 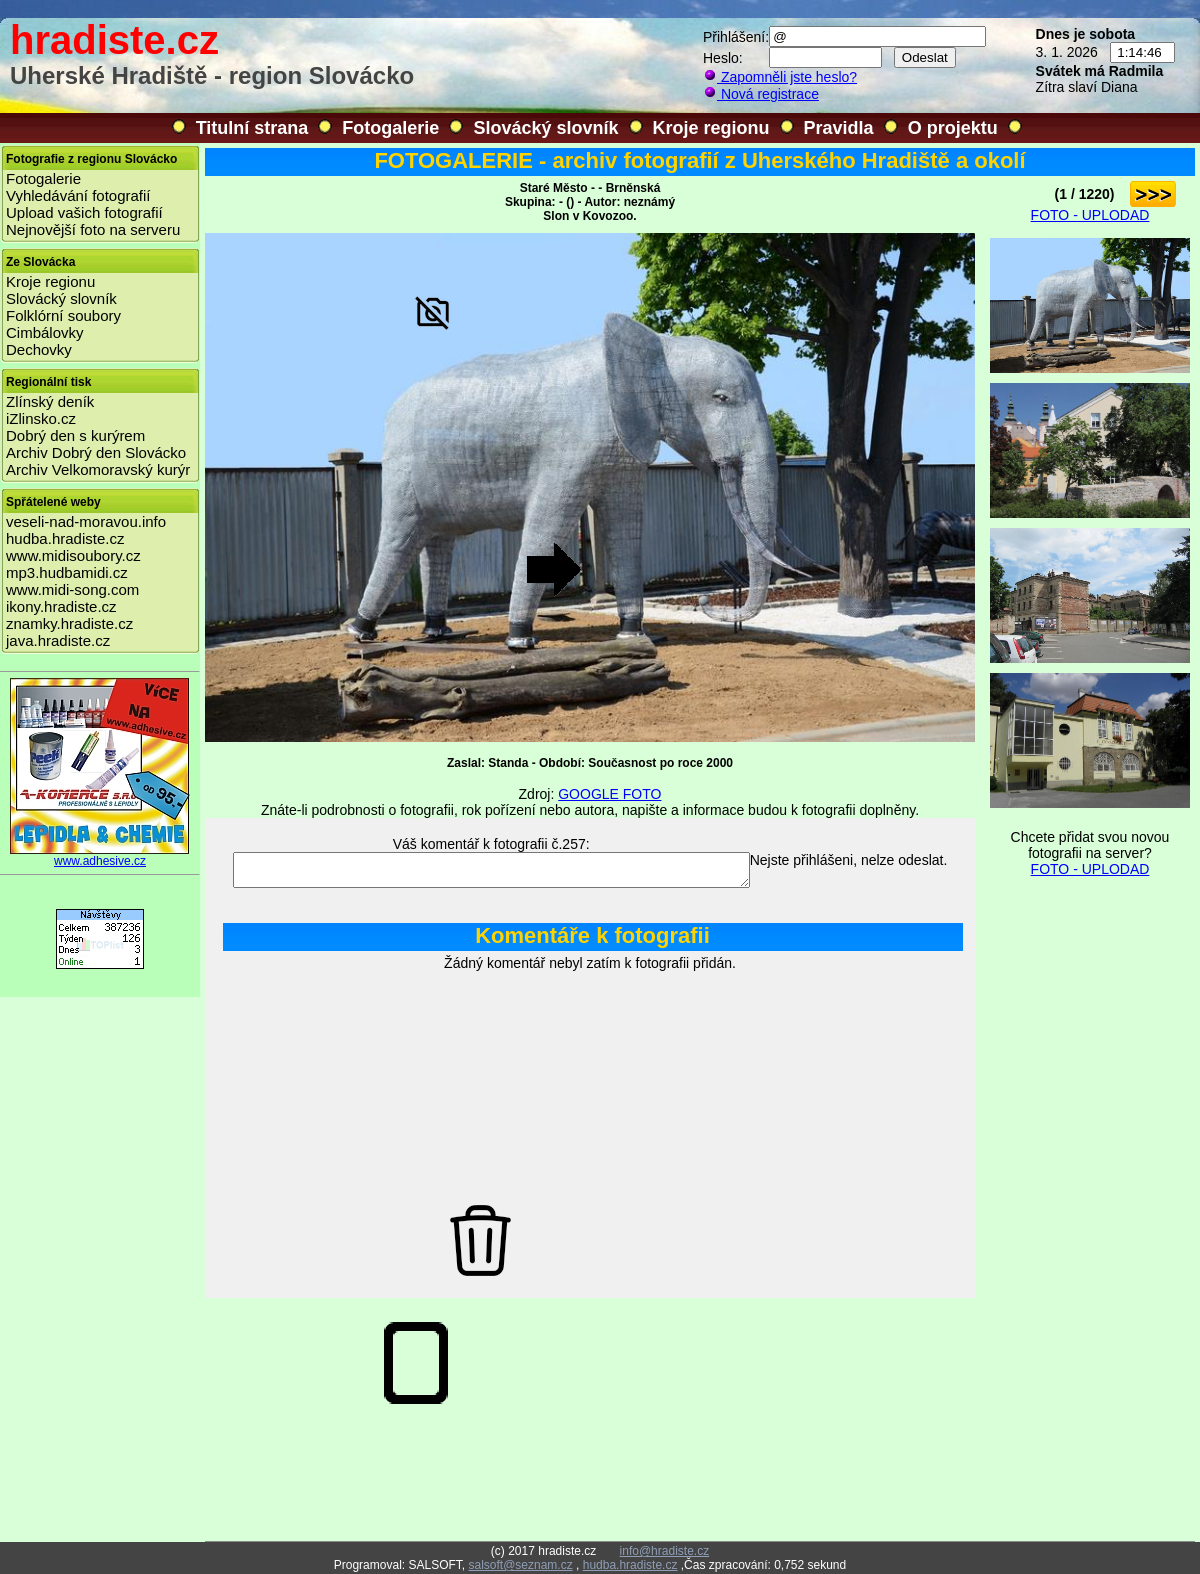 What do you see at coordinates (433, 312) in the screenshot?
I see `photography not allowed in this area` at bounding box center [433, 312].